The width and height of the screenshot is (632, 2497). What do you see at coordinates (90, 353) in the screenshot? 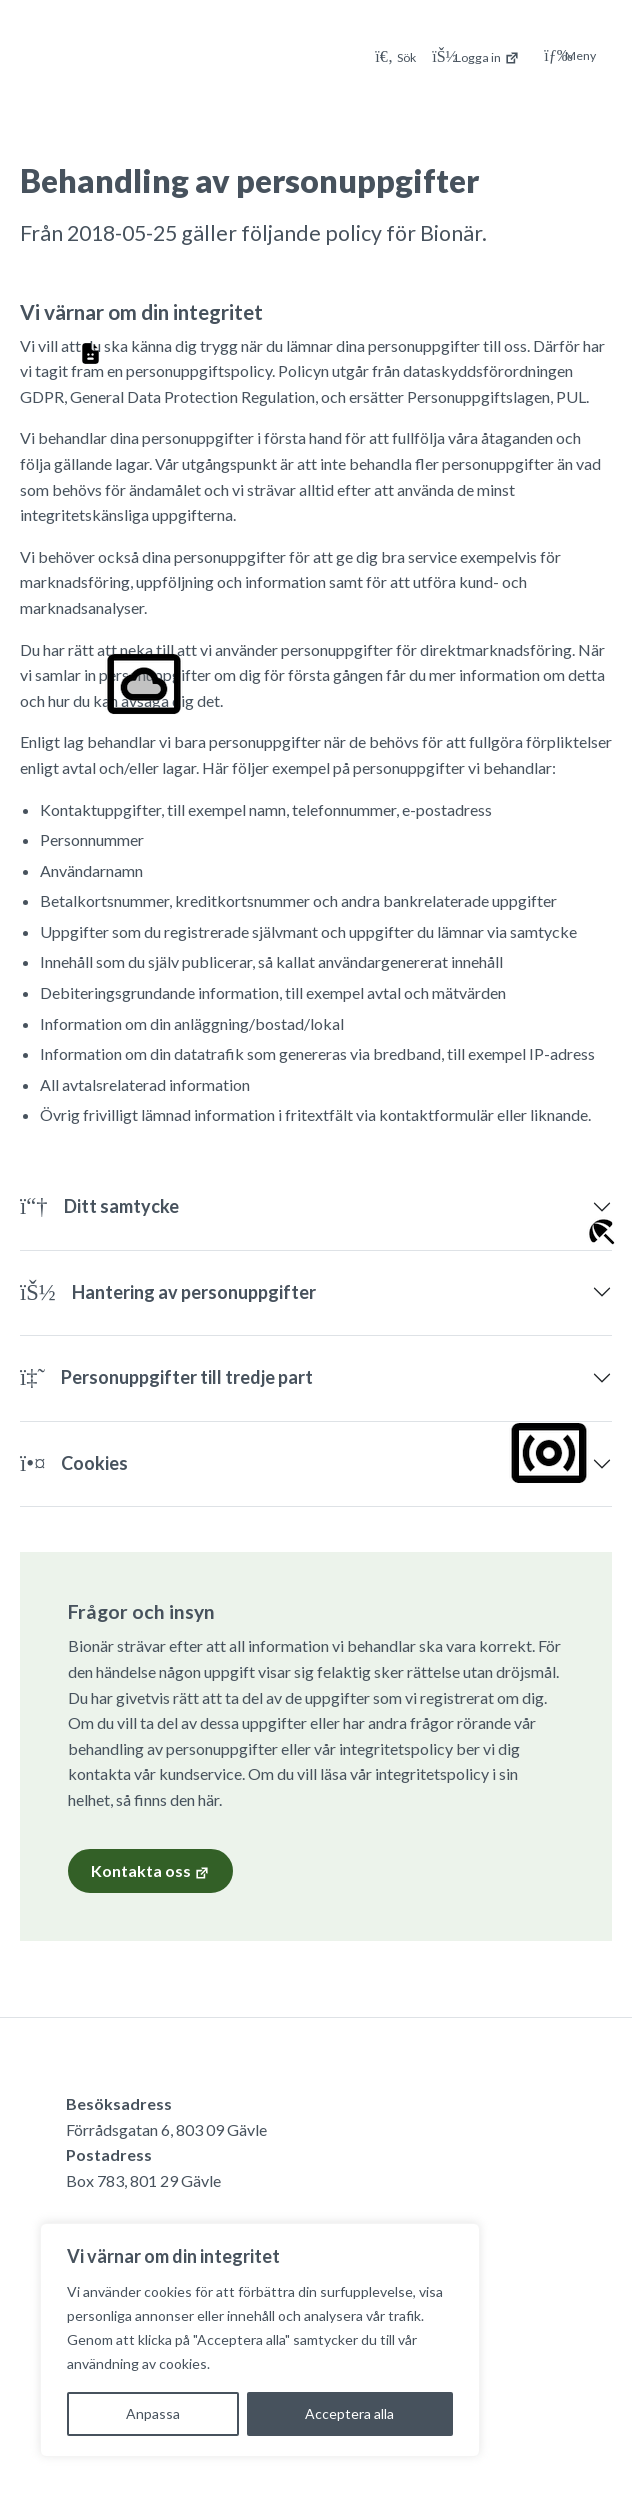
I see `file with neutral or pending status` at bounding box center [90, 353].